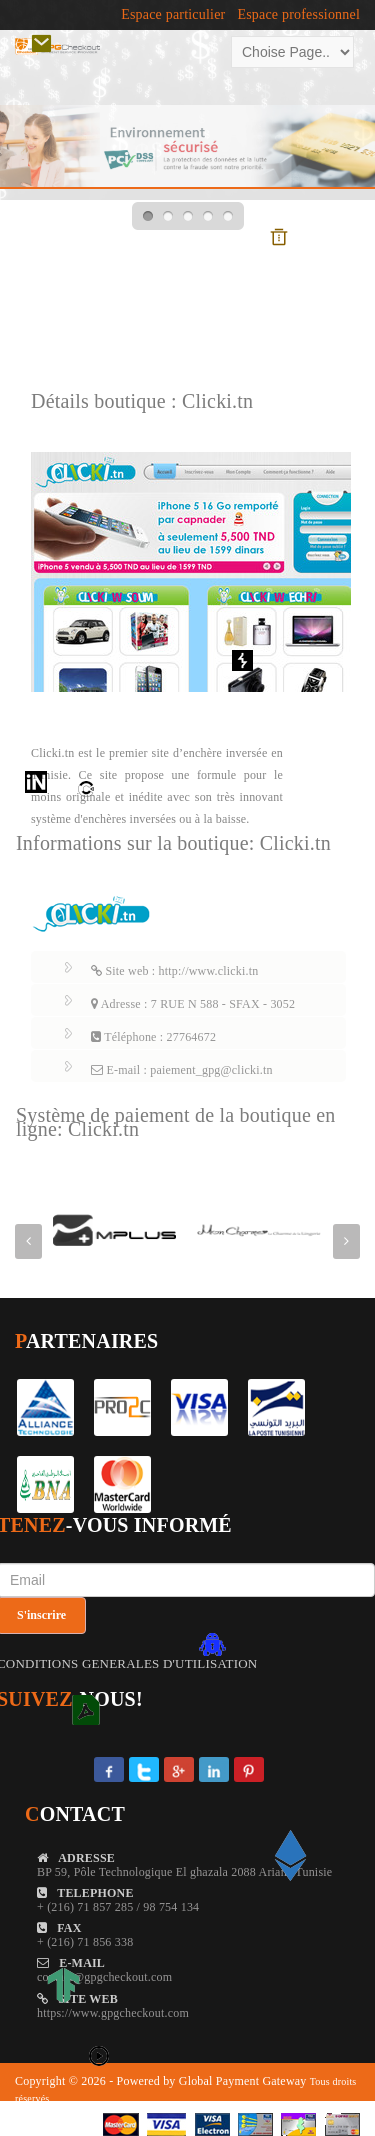 Image resolution: width=375 pixels, height=2136 pixels. What do you see at coordinates (86, 1710) in the screenshot?
I see `open a PDF document` at bounding box center [86, 1710].